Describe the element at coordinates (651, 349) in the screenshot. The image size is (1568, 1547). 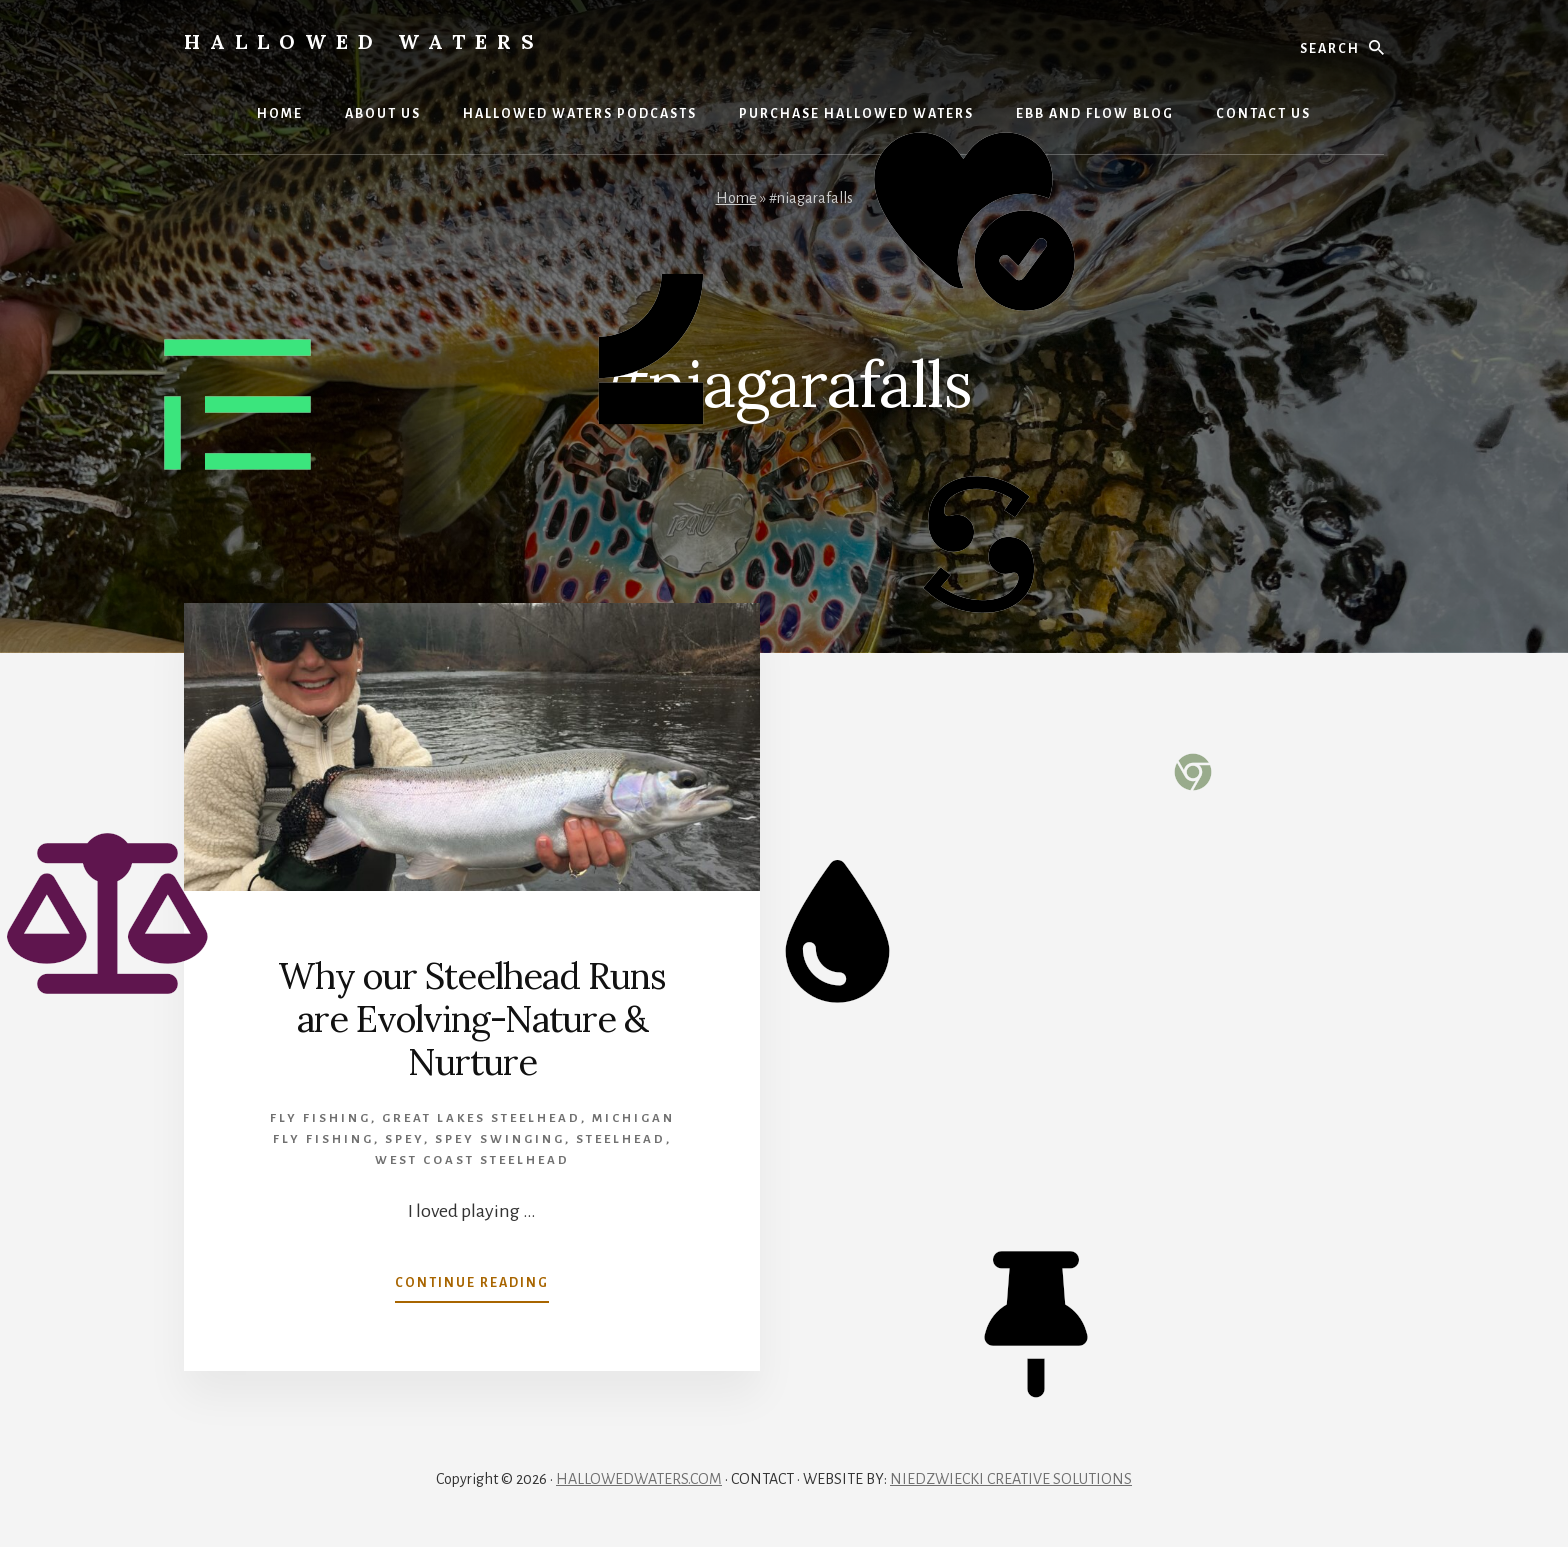
I see `embark studios logo` at that location.